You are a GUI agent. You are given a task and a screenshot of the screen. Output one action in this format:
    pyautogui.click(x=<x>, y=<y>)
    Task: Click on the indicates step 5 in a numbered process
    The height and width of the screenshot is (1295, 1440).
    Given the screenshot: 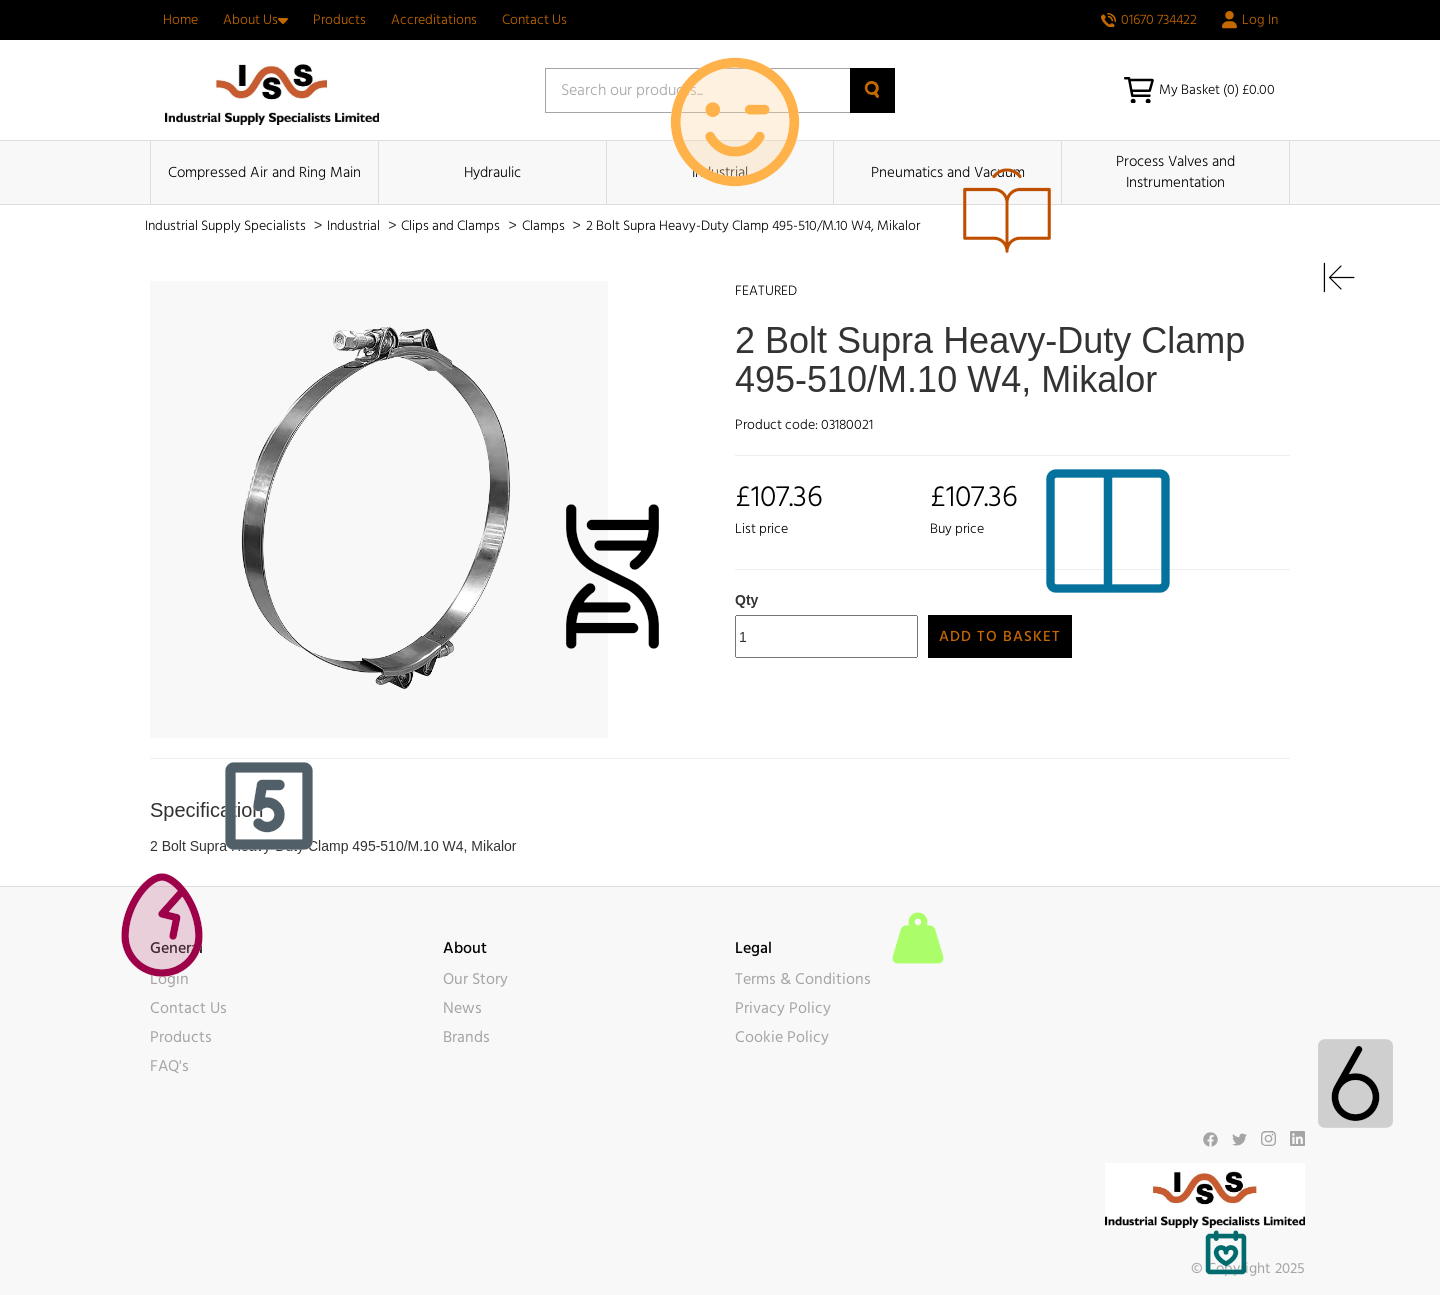 What is the action you would take?
    pyautogui.click(x=269, y=806)
    